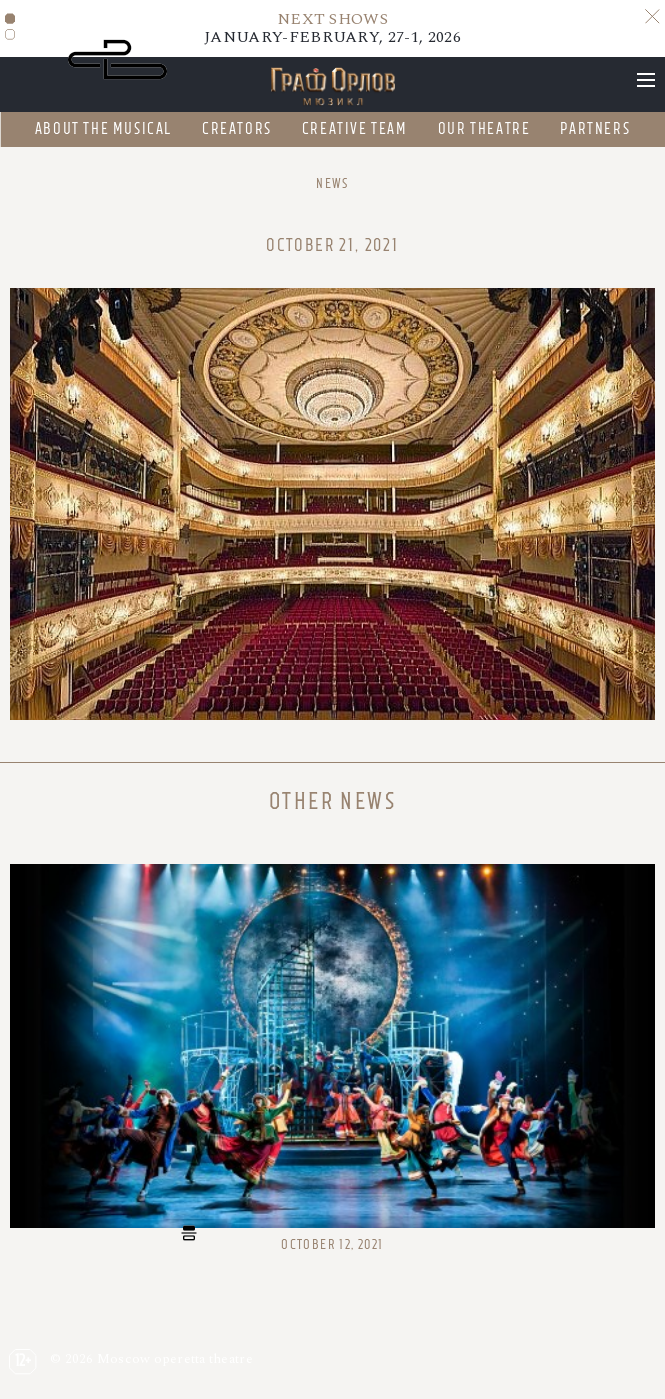 This screenshot has height=1399, width=665. What do you see at coordinates (189, 1233) in the screenshot?
I see `flip content vertically` at bounding box center [189, 1233].